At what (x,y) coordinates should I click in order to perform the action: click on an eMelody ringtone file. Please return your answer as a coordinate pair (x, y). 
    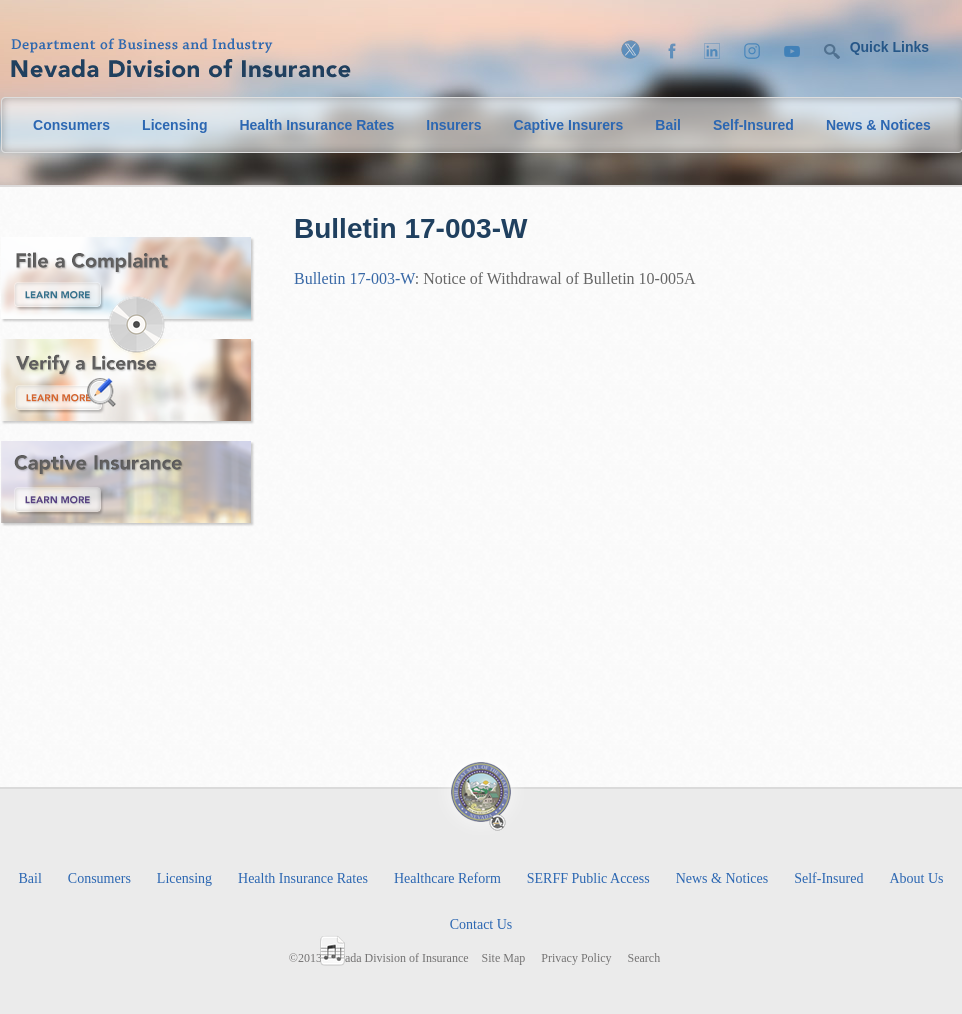
    Looking at the image, I should click on (332, 950).